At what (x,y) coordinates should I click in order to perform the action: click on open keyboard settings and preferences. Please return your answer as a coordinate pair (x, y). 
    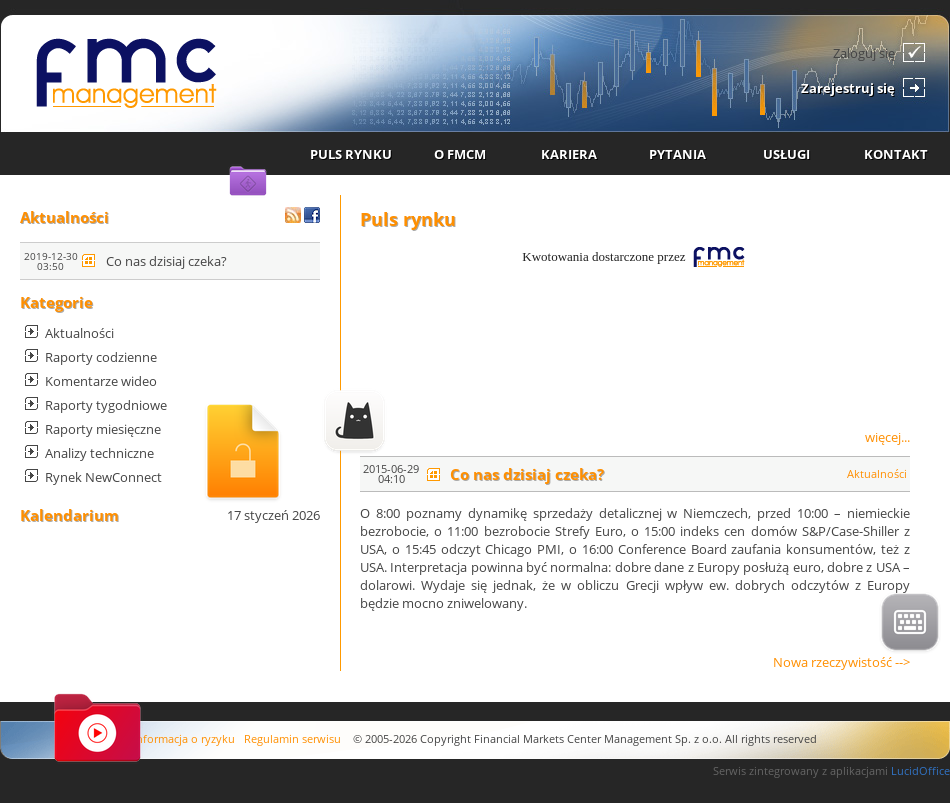
    Looking at the image, I should click on (910, 623).